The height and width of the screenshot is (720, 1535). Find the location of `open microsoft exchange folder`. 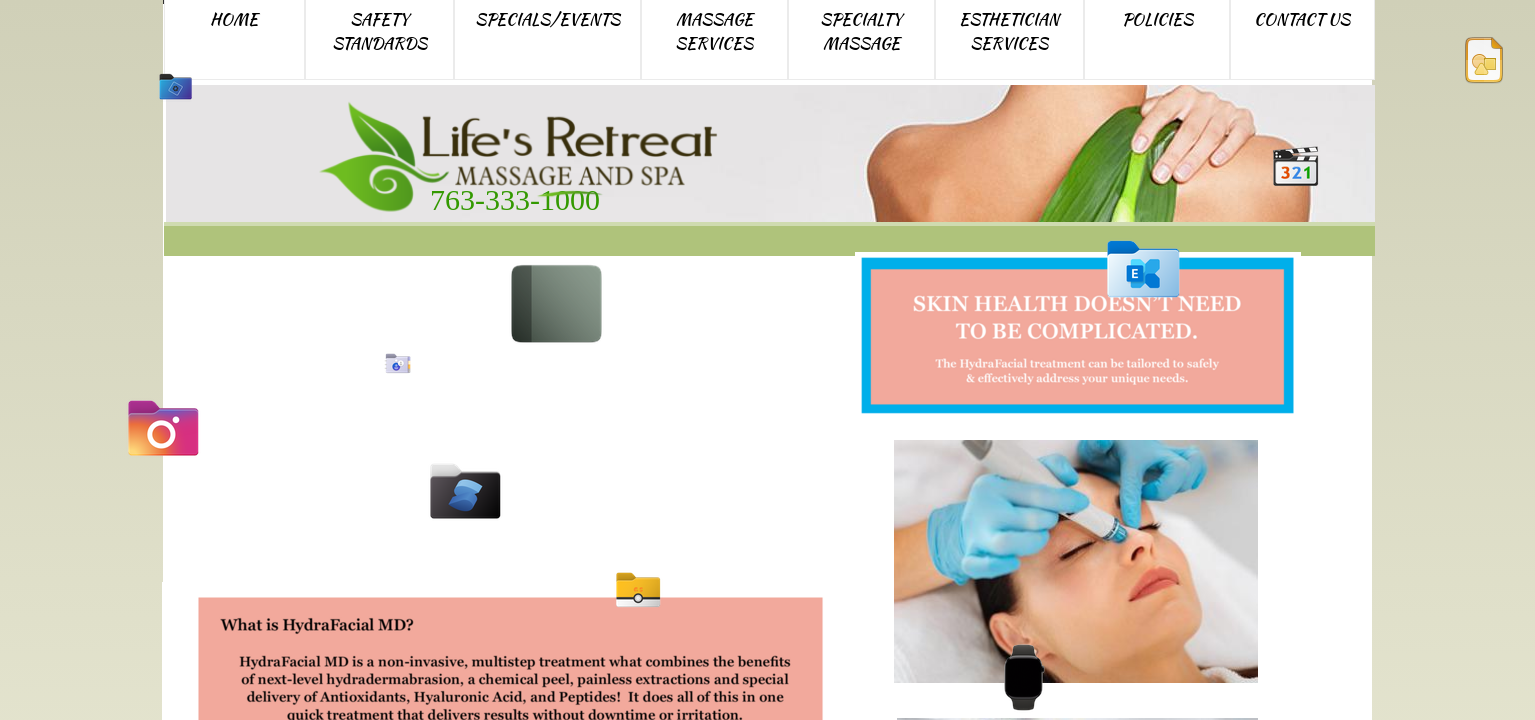

open microsoft exchange folder is located at coordinates (1143, 271).